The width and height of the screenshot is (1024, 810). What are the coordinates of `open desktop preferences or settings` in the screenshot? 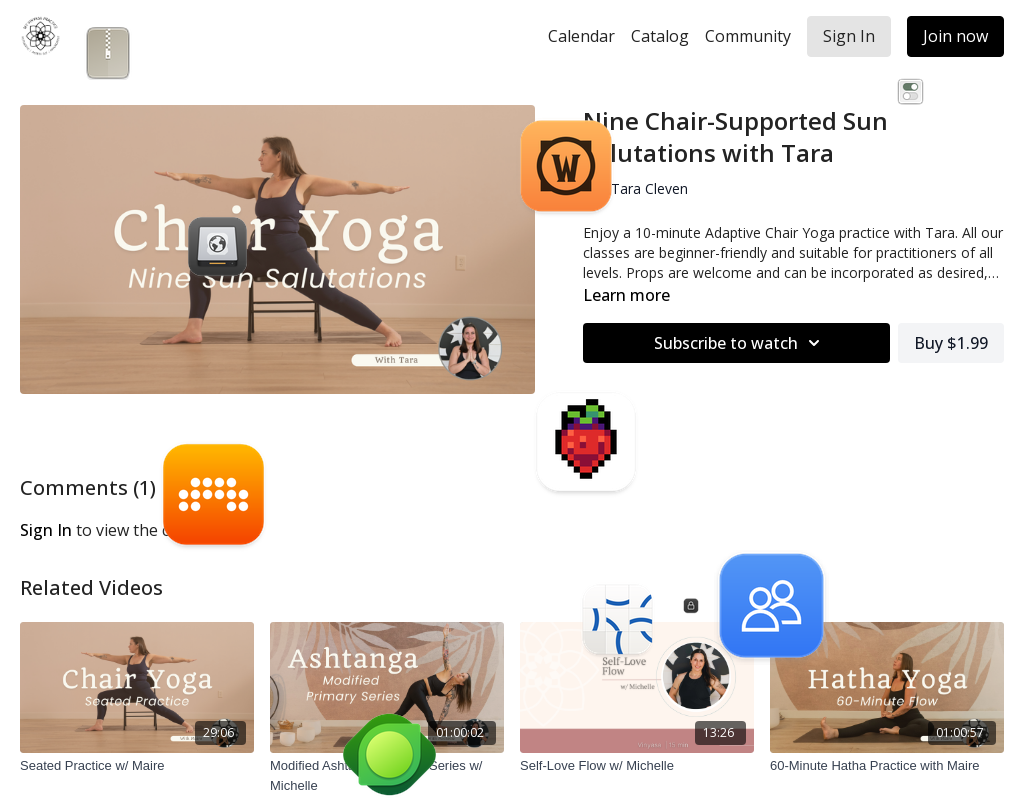 It's located at (910, 91).